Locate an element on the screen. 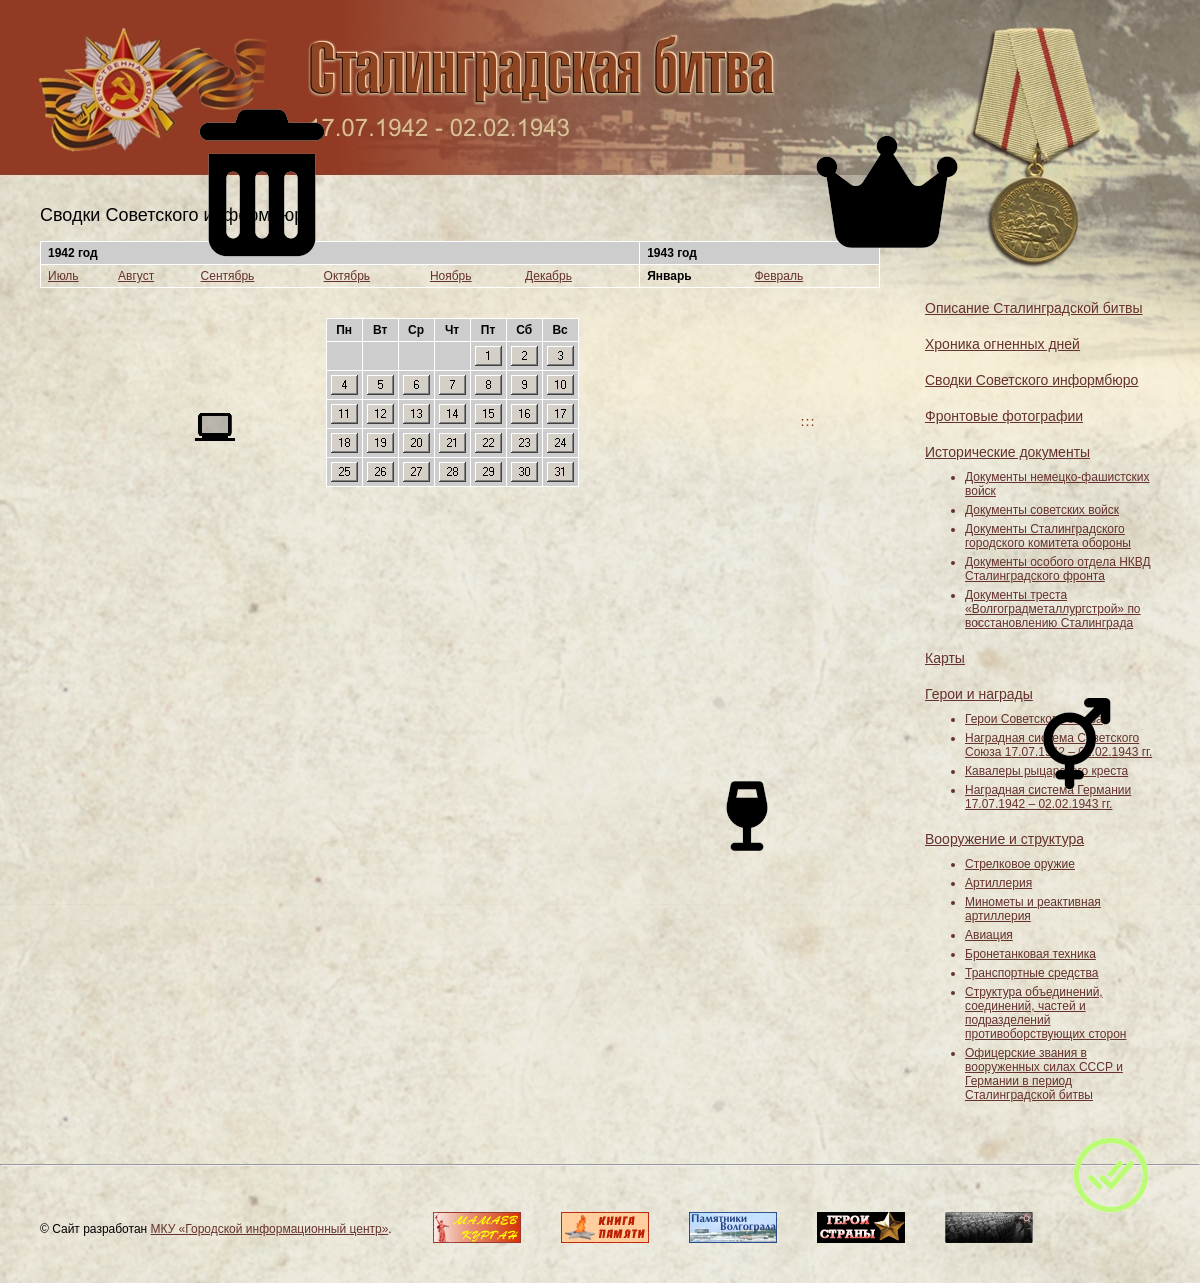 The image size is (1200, 1283). access windows laptop or PC settings is located at coordinates (215, 428).